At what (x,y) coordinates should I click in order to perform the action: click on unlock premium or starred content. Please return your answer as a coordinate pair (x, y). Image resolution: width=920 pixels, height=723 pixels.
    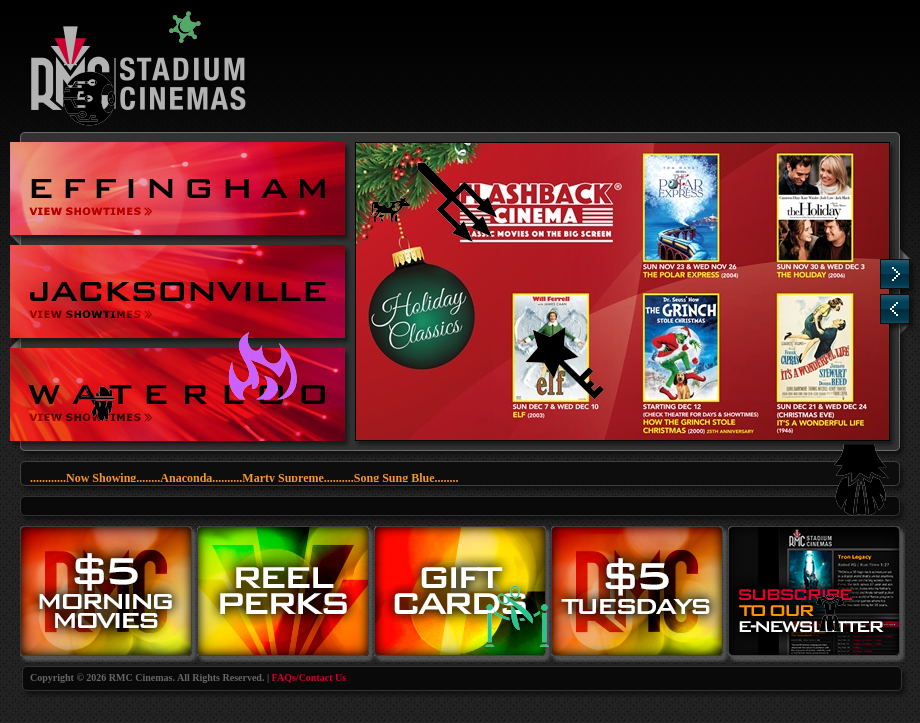
    Looking at the image, I should click on (565, 363).